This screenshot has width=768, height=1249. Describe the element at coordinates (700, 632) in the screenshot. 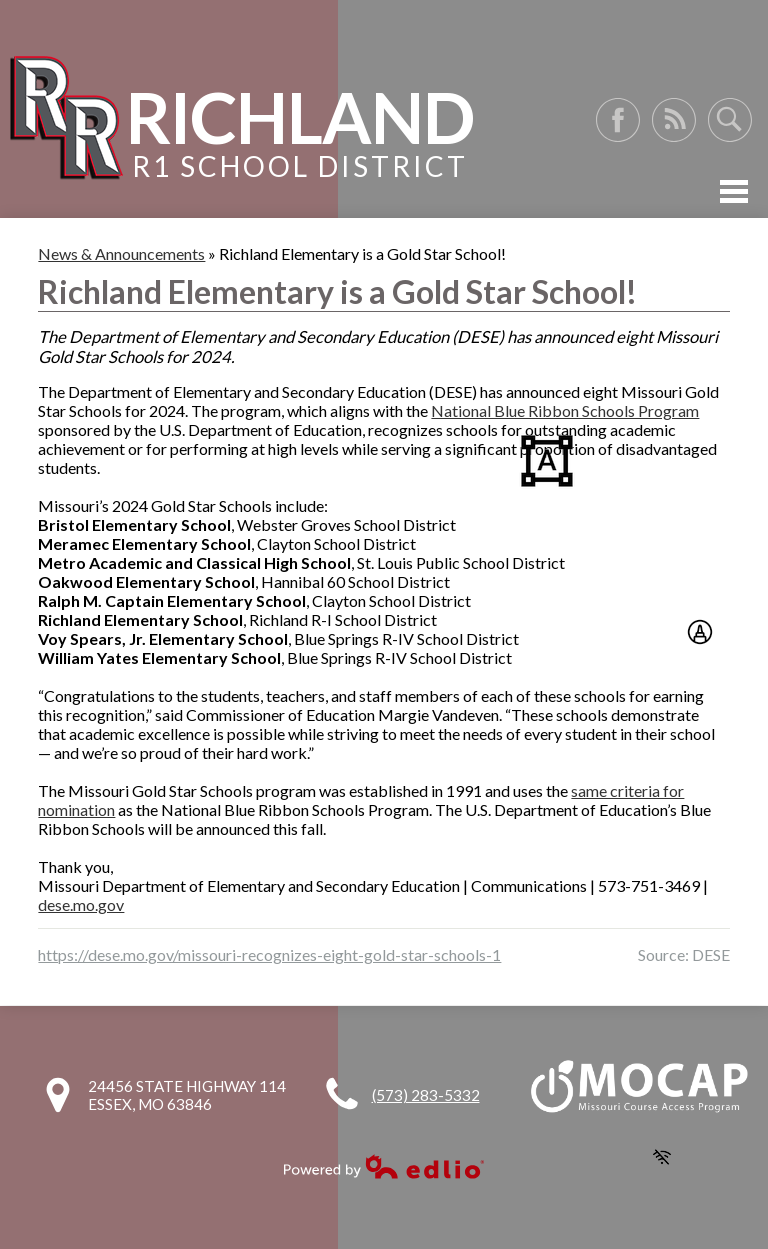

I see `select marker or highlighter tool` at that location.